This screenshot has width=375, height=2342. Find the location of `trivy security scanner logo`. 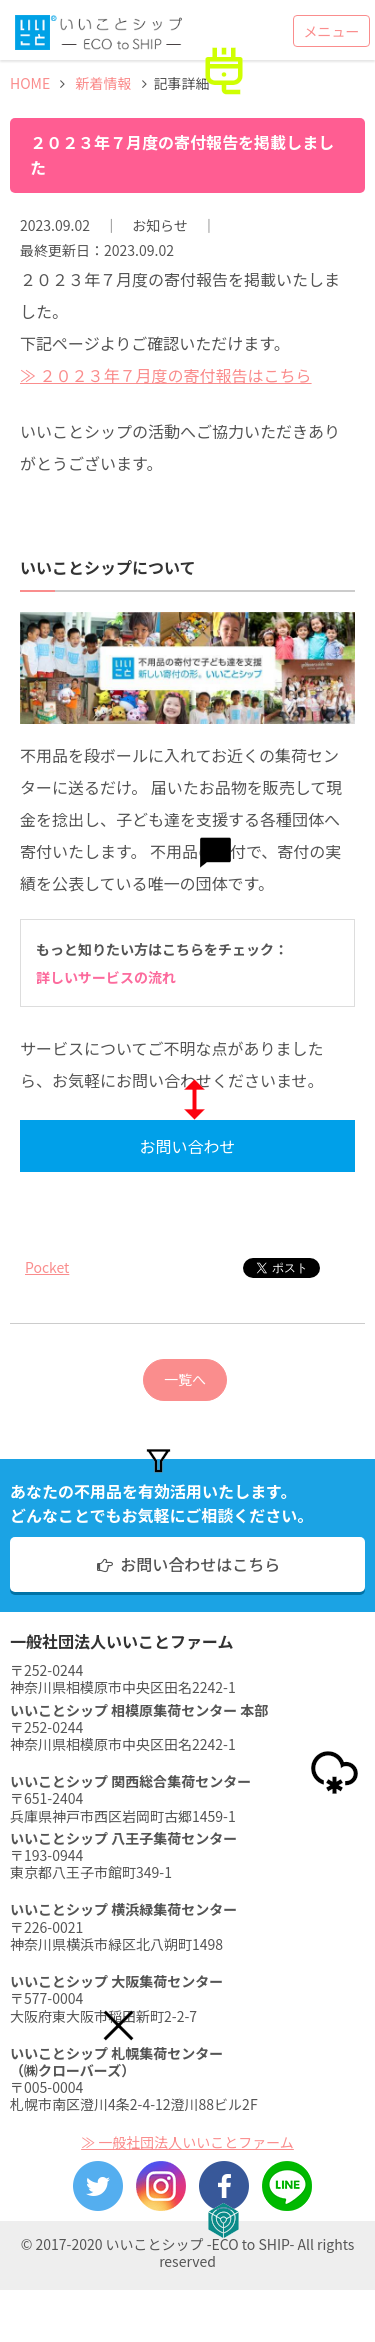

trivy security scanner logo is located at coordinates (223, 2220).